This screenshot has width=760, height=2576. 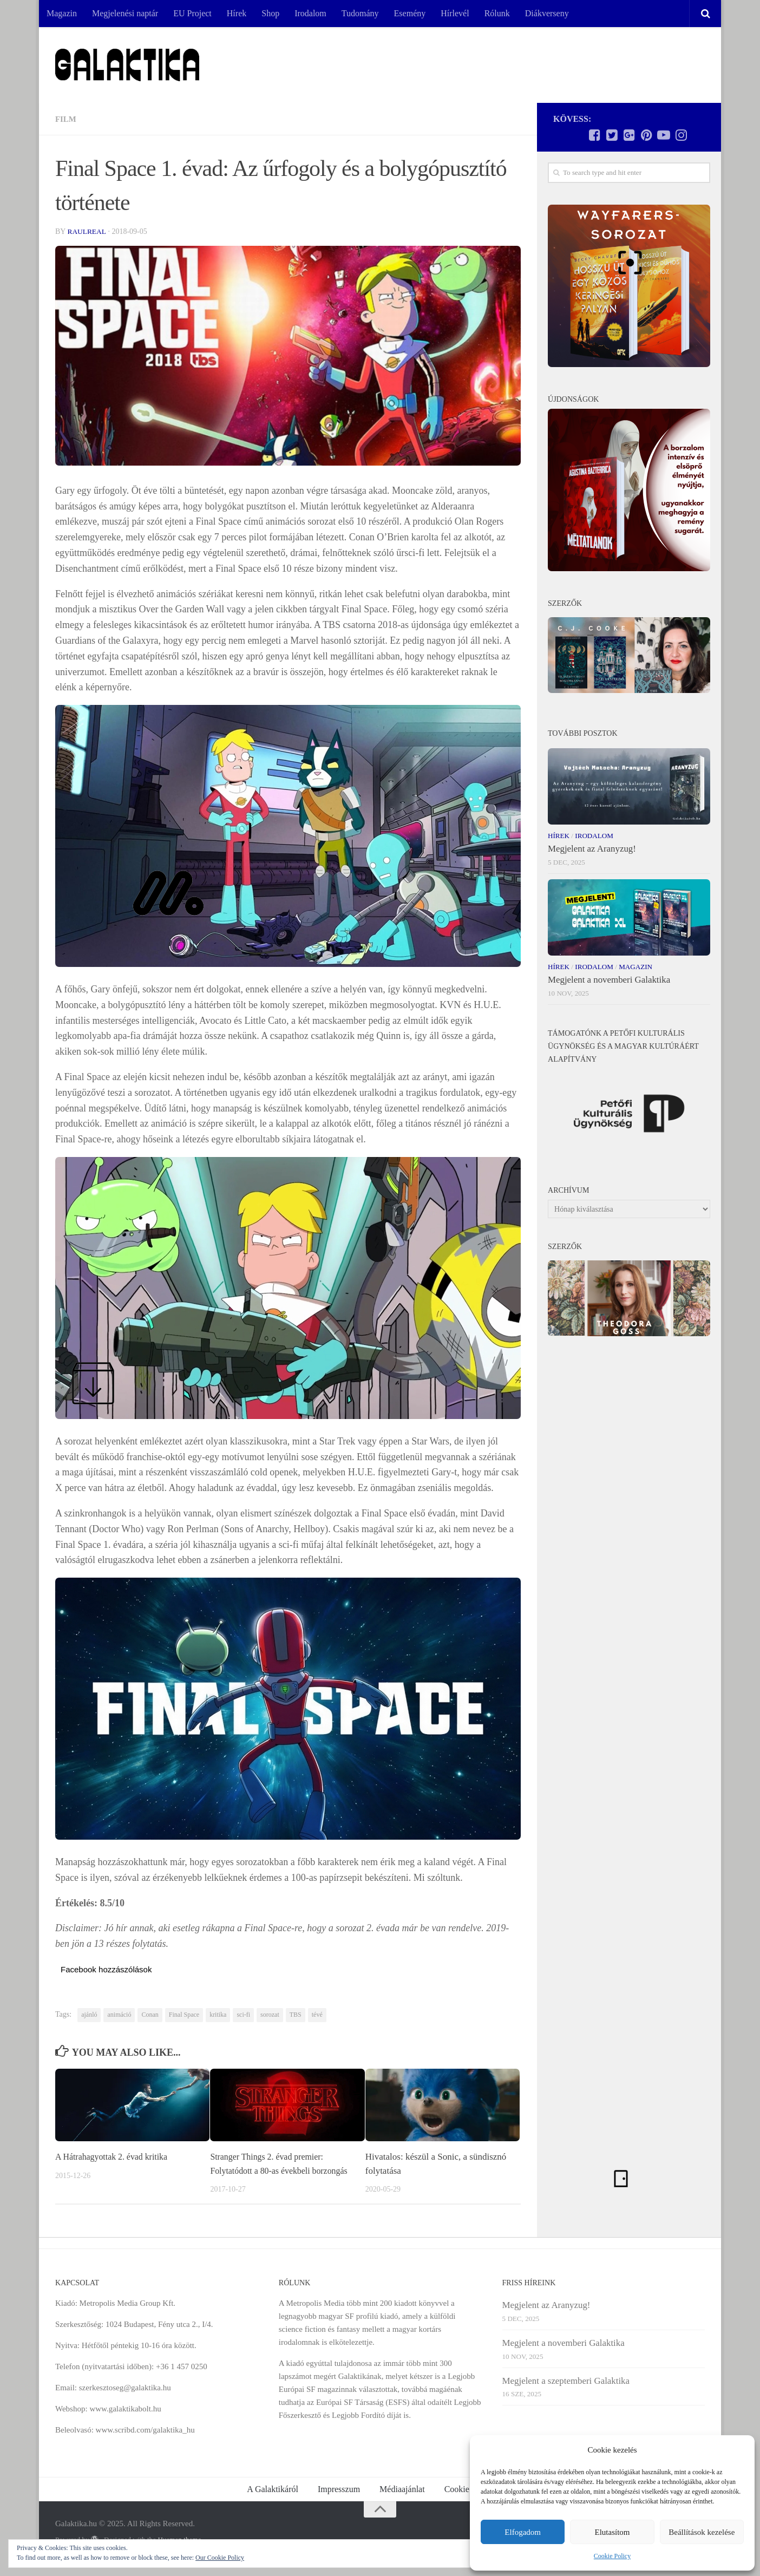 I want to click on tap to focus camera on center point, so click(x=630, y=263).